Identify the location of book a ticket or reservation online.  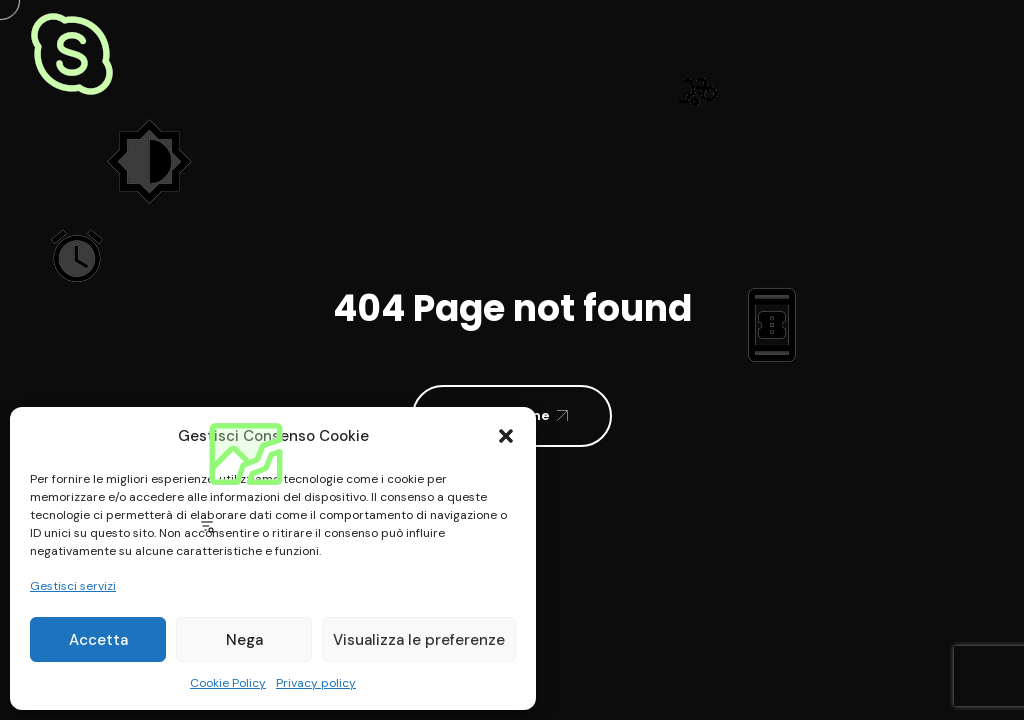
(772, 325).